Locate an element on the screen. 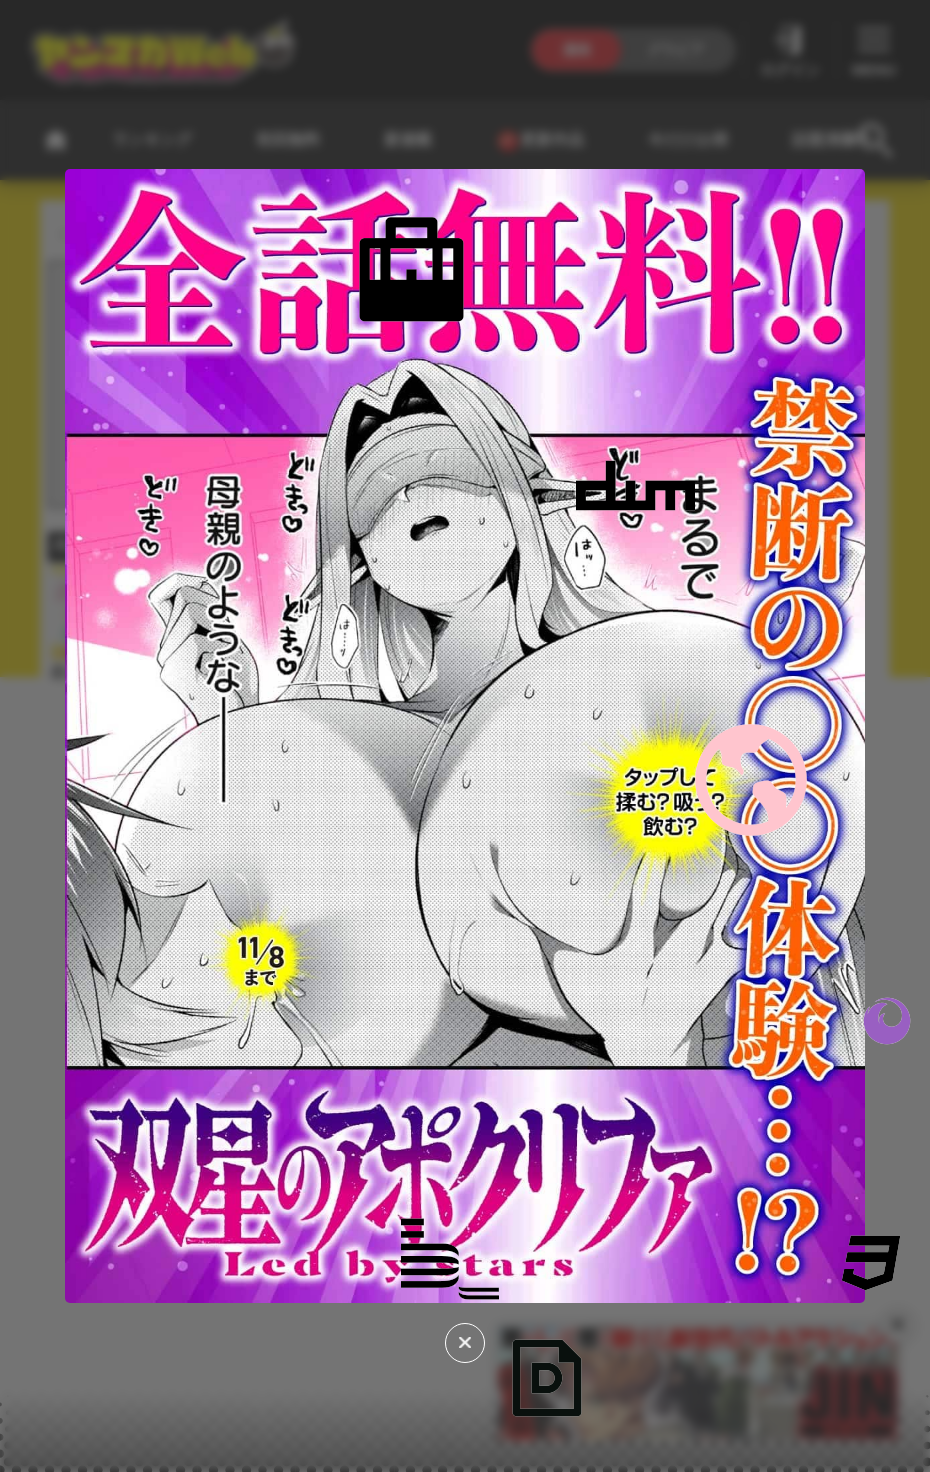 Image resolution: width=930 pixels, height=1472 pixels. open Firefox browser is located at coordinates (887, 1021).